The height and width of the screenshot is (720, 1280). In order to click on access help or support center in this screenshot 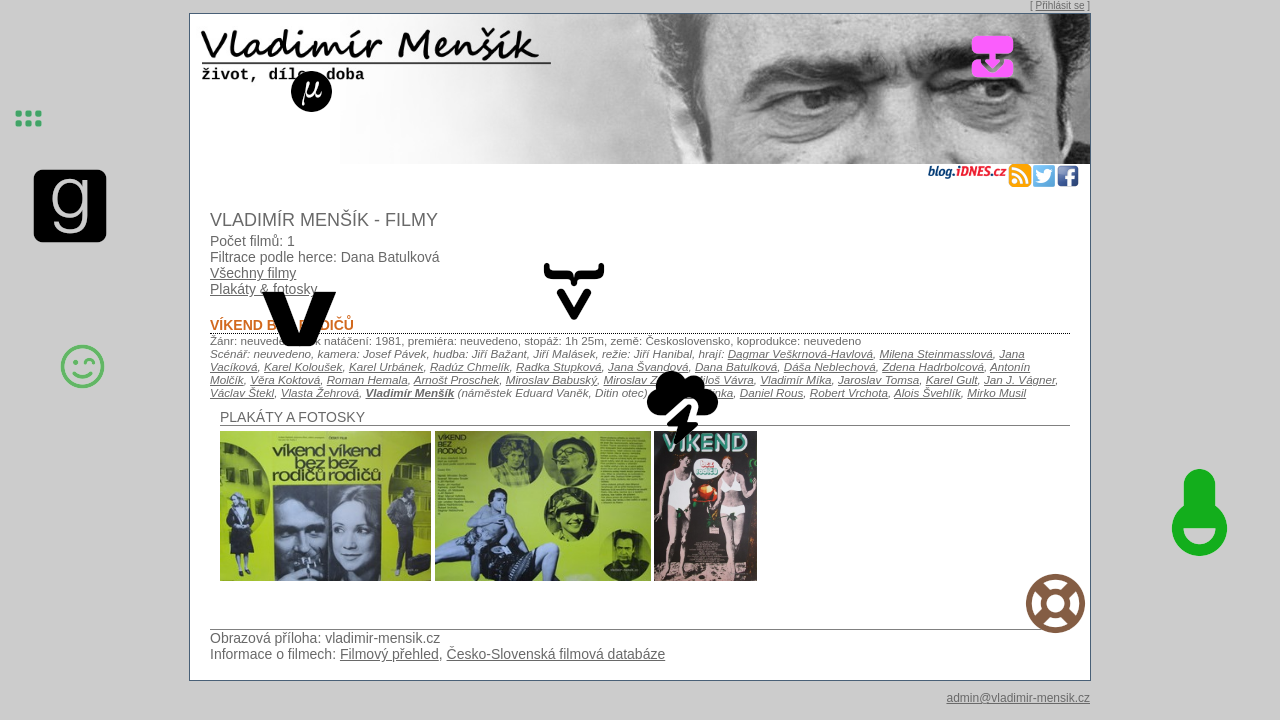, I will do `click(1055, 603)`.